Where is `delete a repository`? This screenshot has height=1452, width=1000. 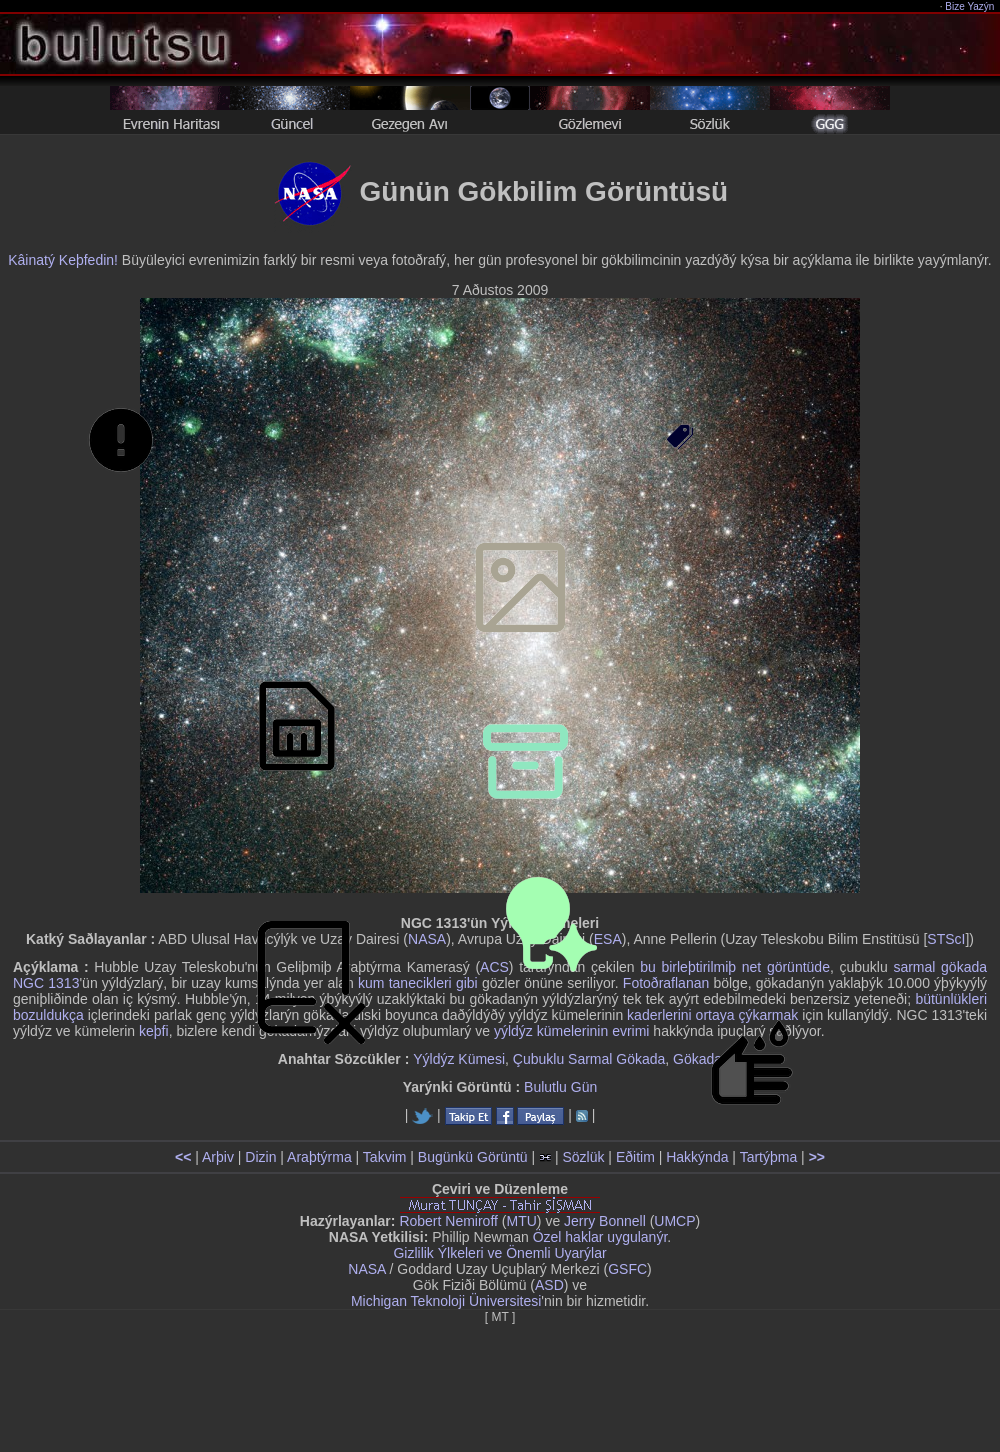 delete a repository is located at coordinates (303, 982).